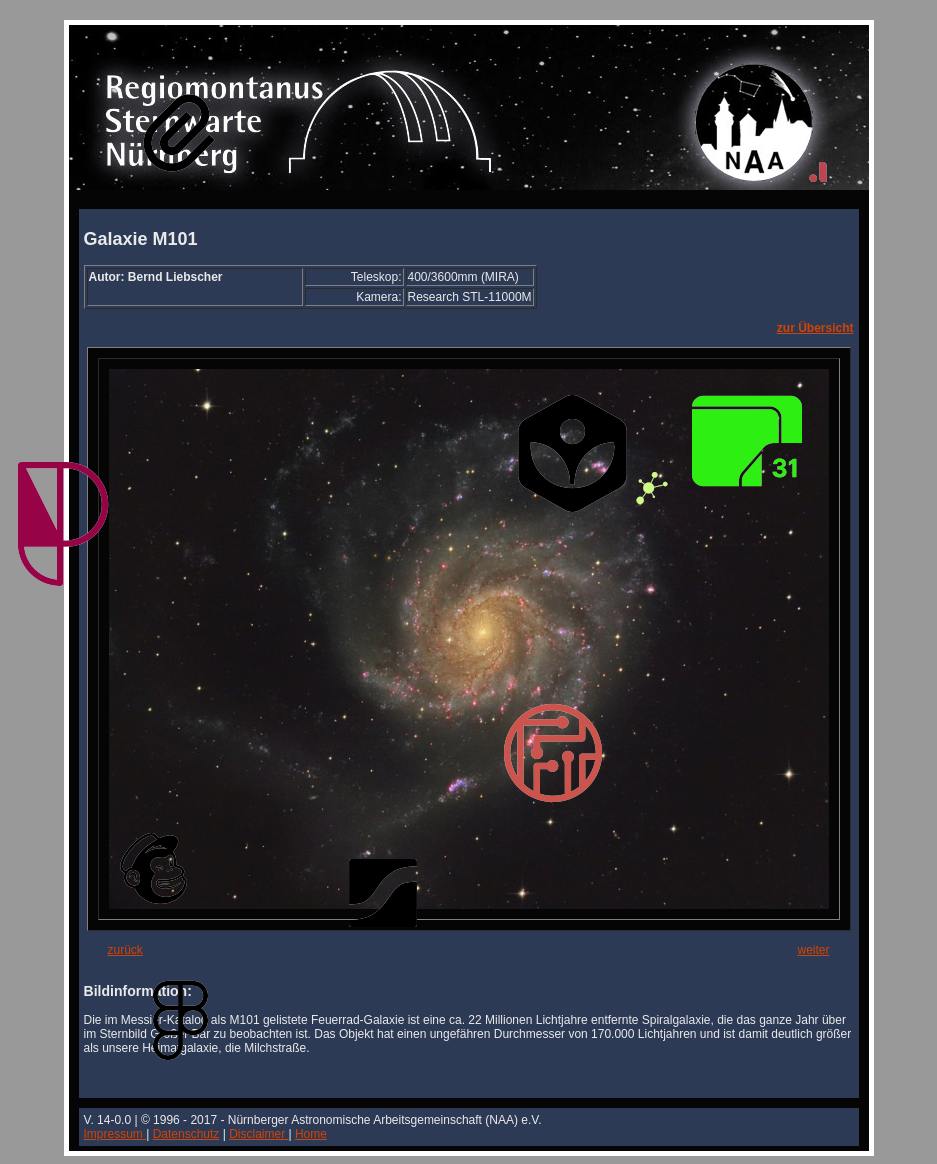  I want to click on visit the Phosphor Icons website, so click(63, 524).